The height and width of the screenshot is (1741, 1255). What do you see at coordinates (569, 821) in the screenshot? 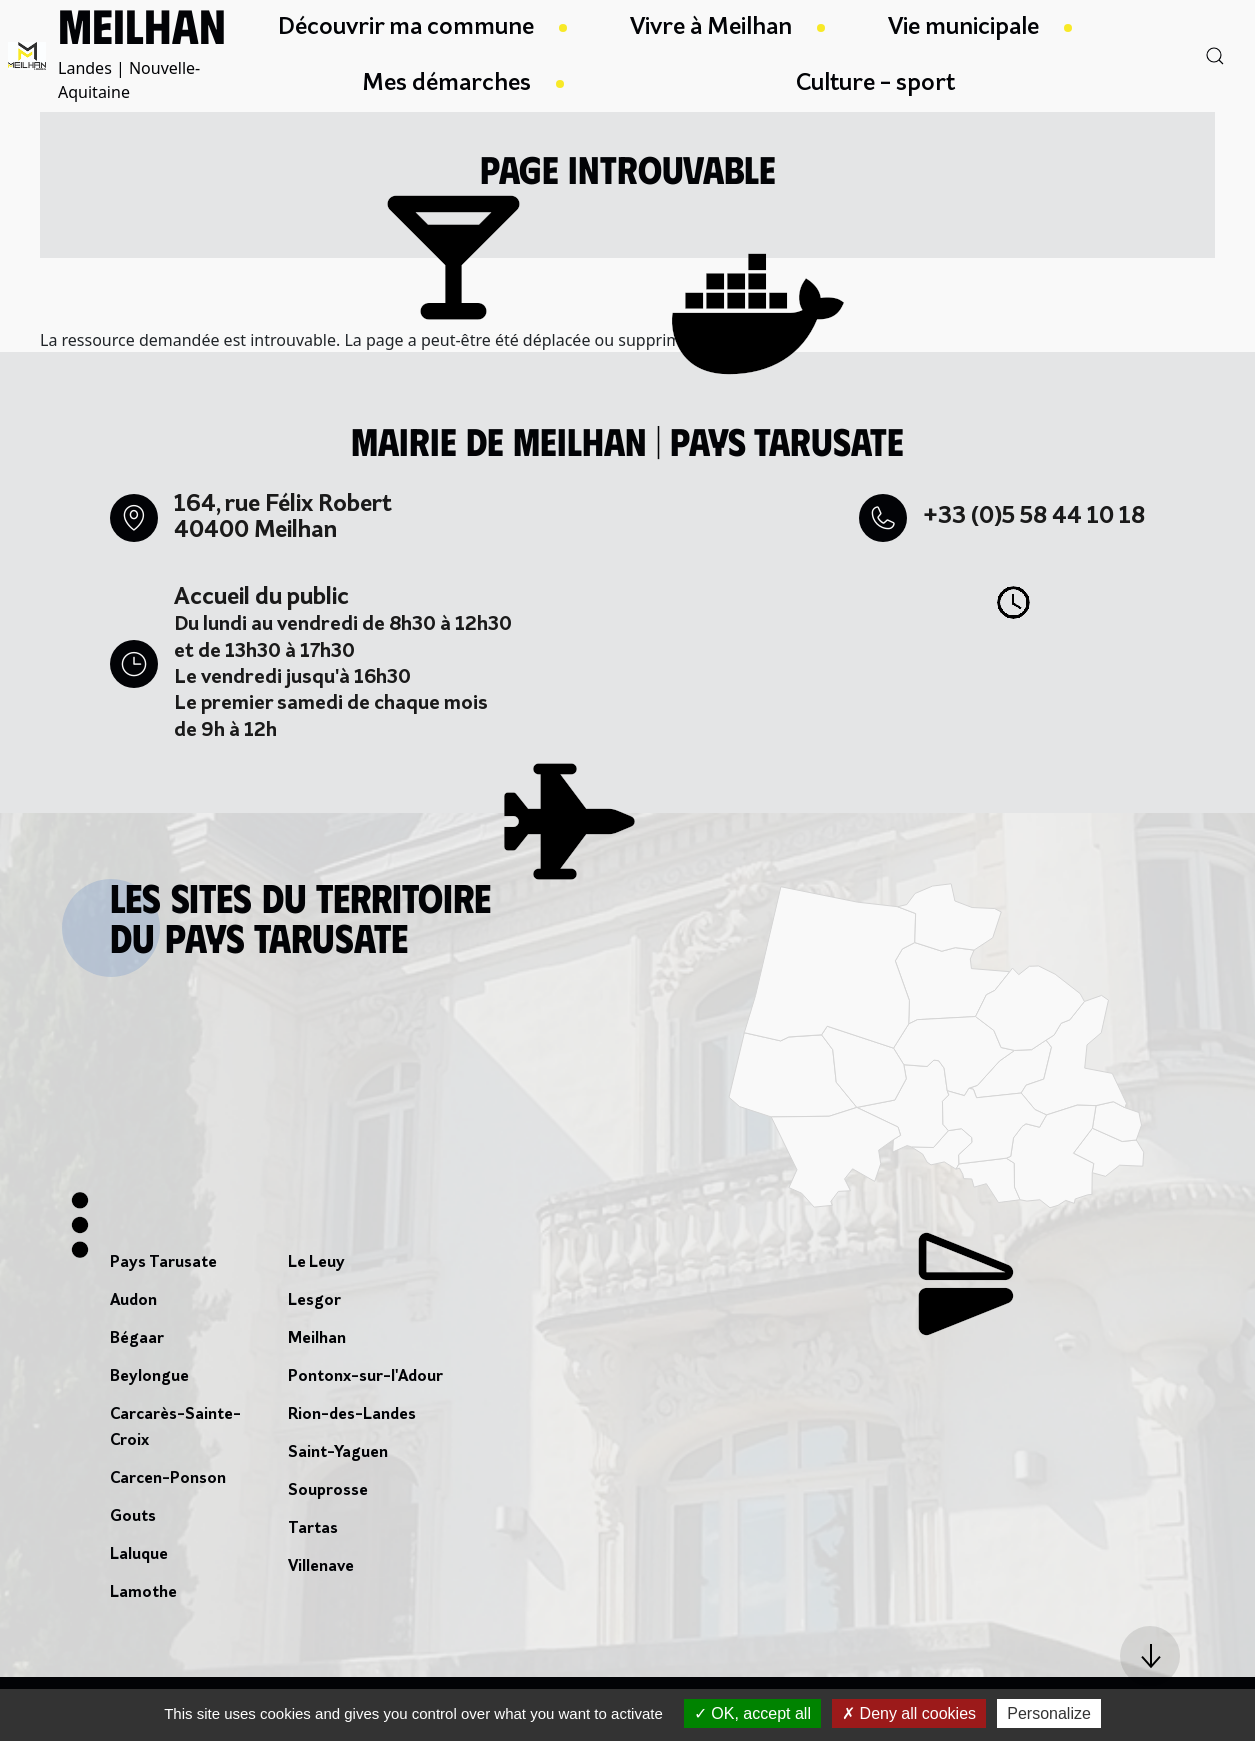
I see `access flight or aviation features` at bounding box center [569, 821].